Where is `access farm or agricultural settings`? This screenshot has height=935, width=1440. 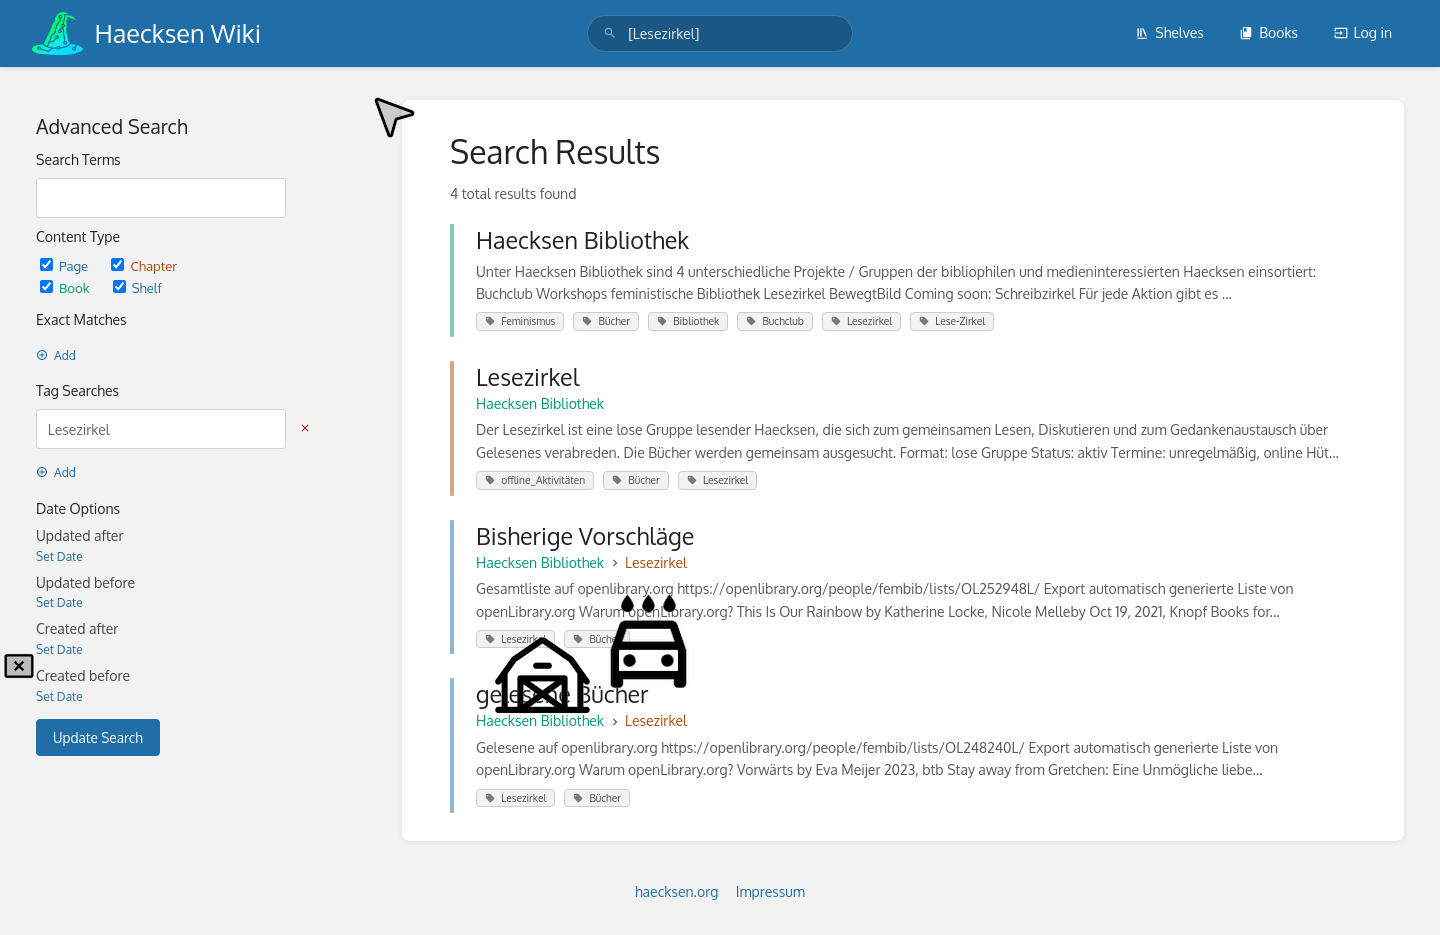 access farm or agricultural settings is located at coordinates (542, 681).